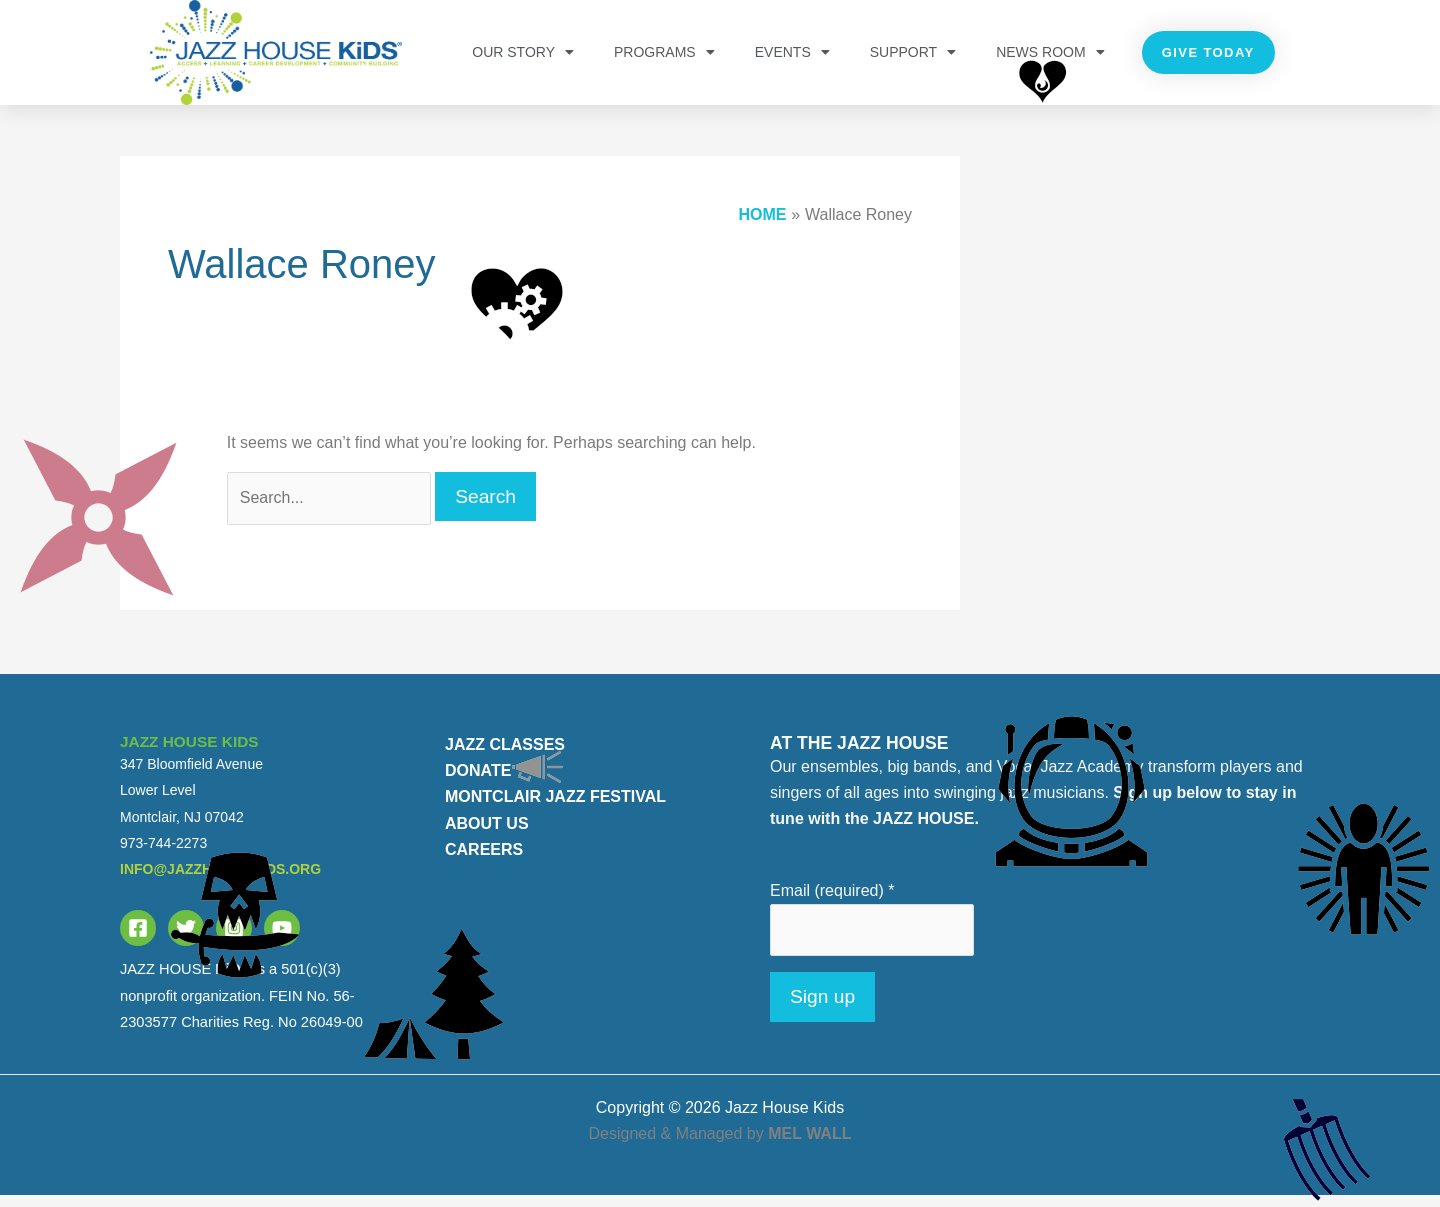  What do you see at coordinates (434, 994) in the screenshot?
I see `set up camp in a forest area` at bounding box center [434, 994].